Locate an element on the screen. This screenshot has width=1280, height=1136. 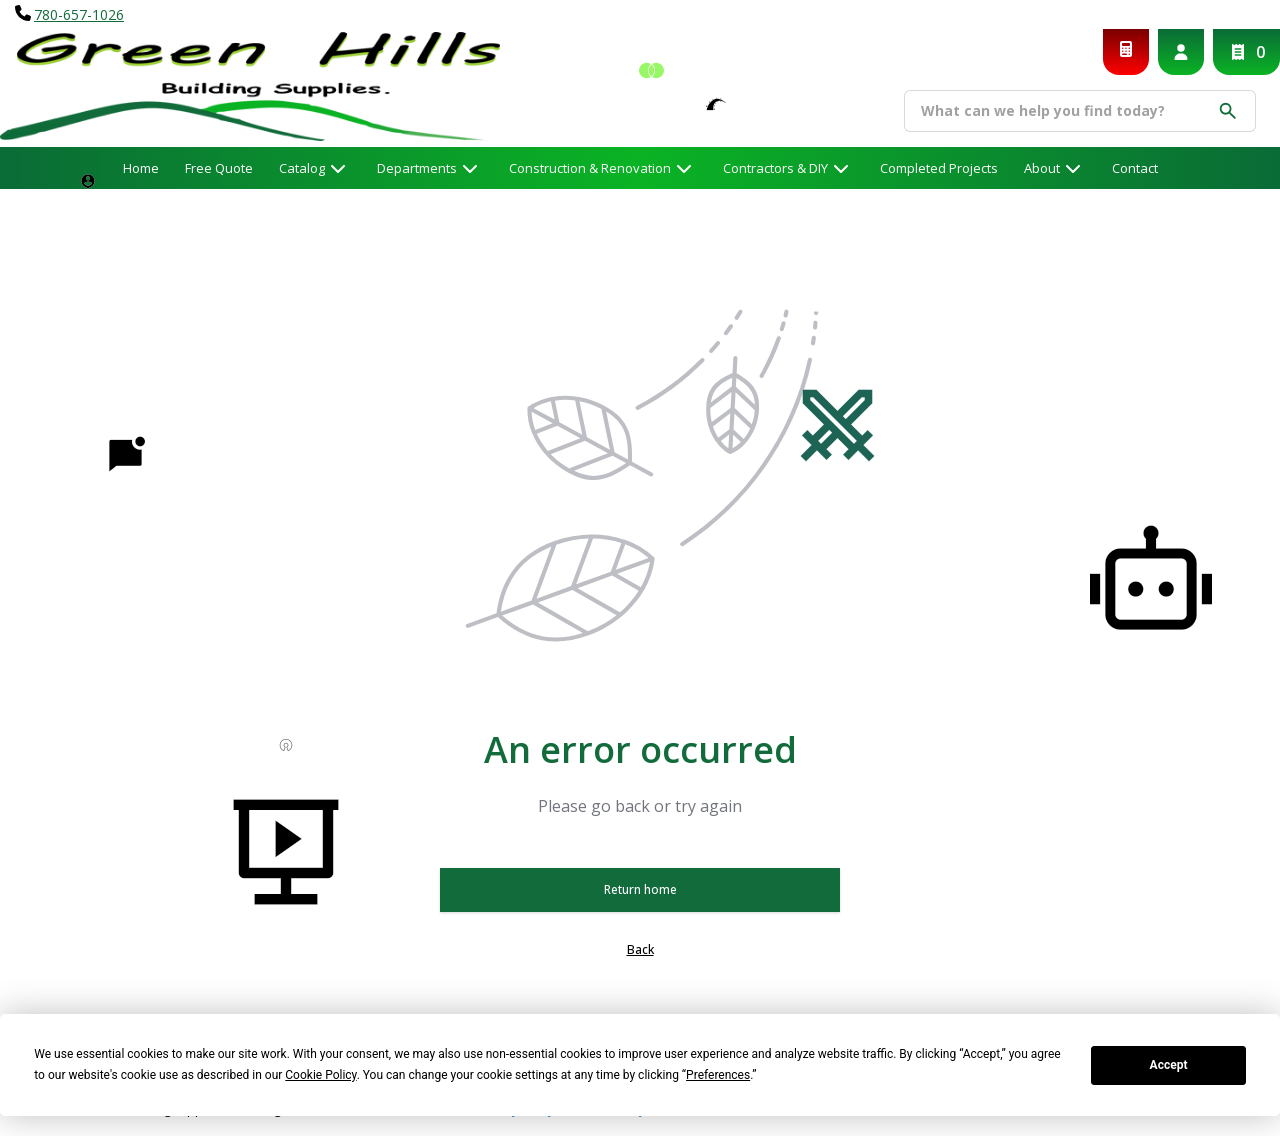
access AI or chatbot features is located at coordinates (1151, 584).